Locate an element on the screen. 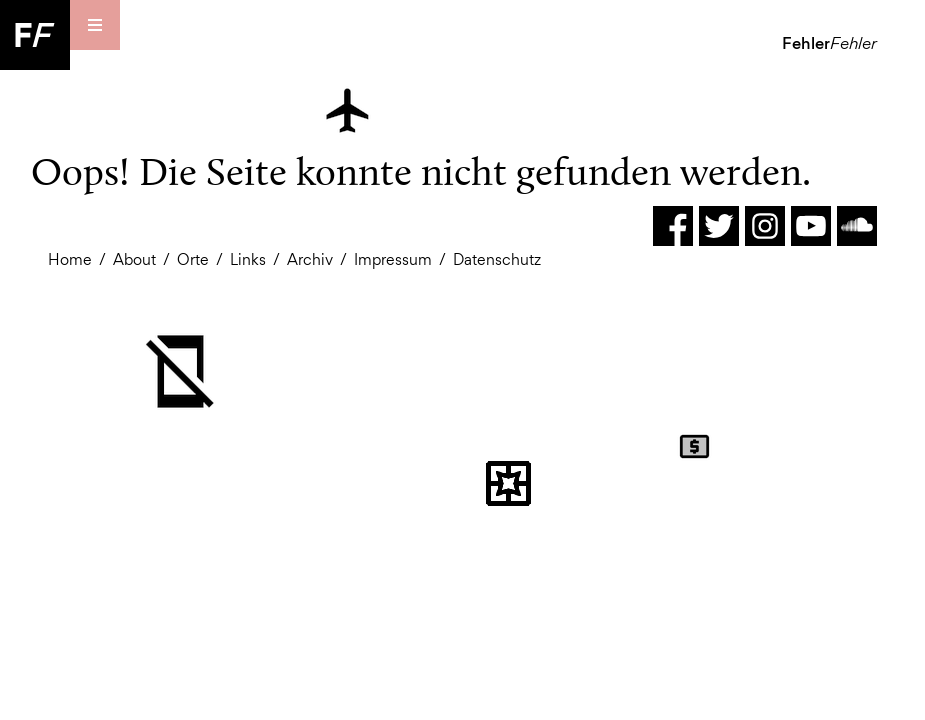  disable mobile device or phone features is located at coordinates (180, 371).